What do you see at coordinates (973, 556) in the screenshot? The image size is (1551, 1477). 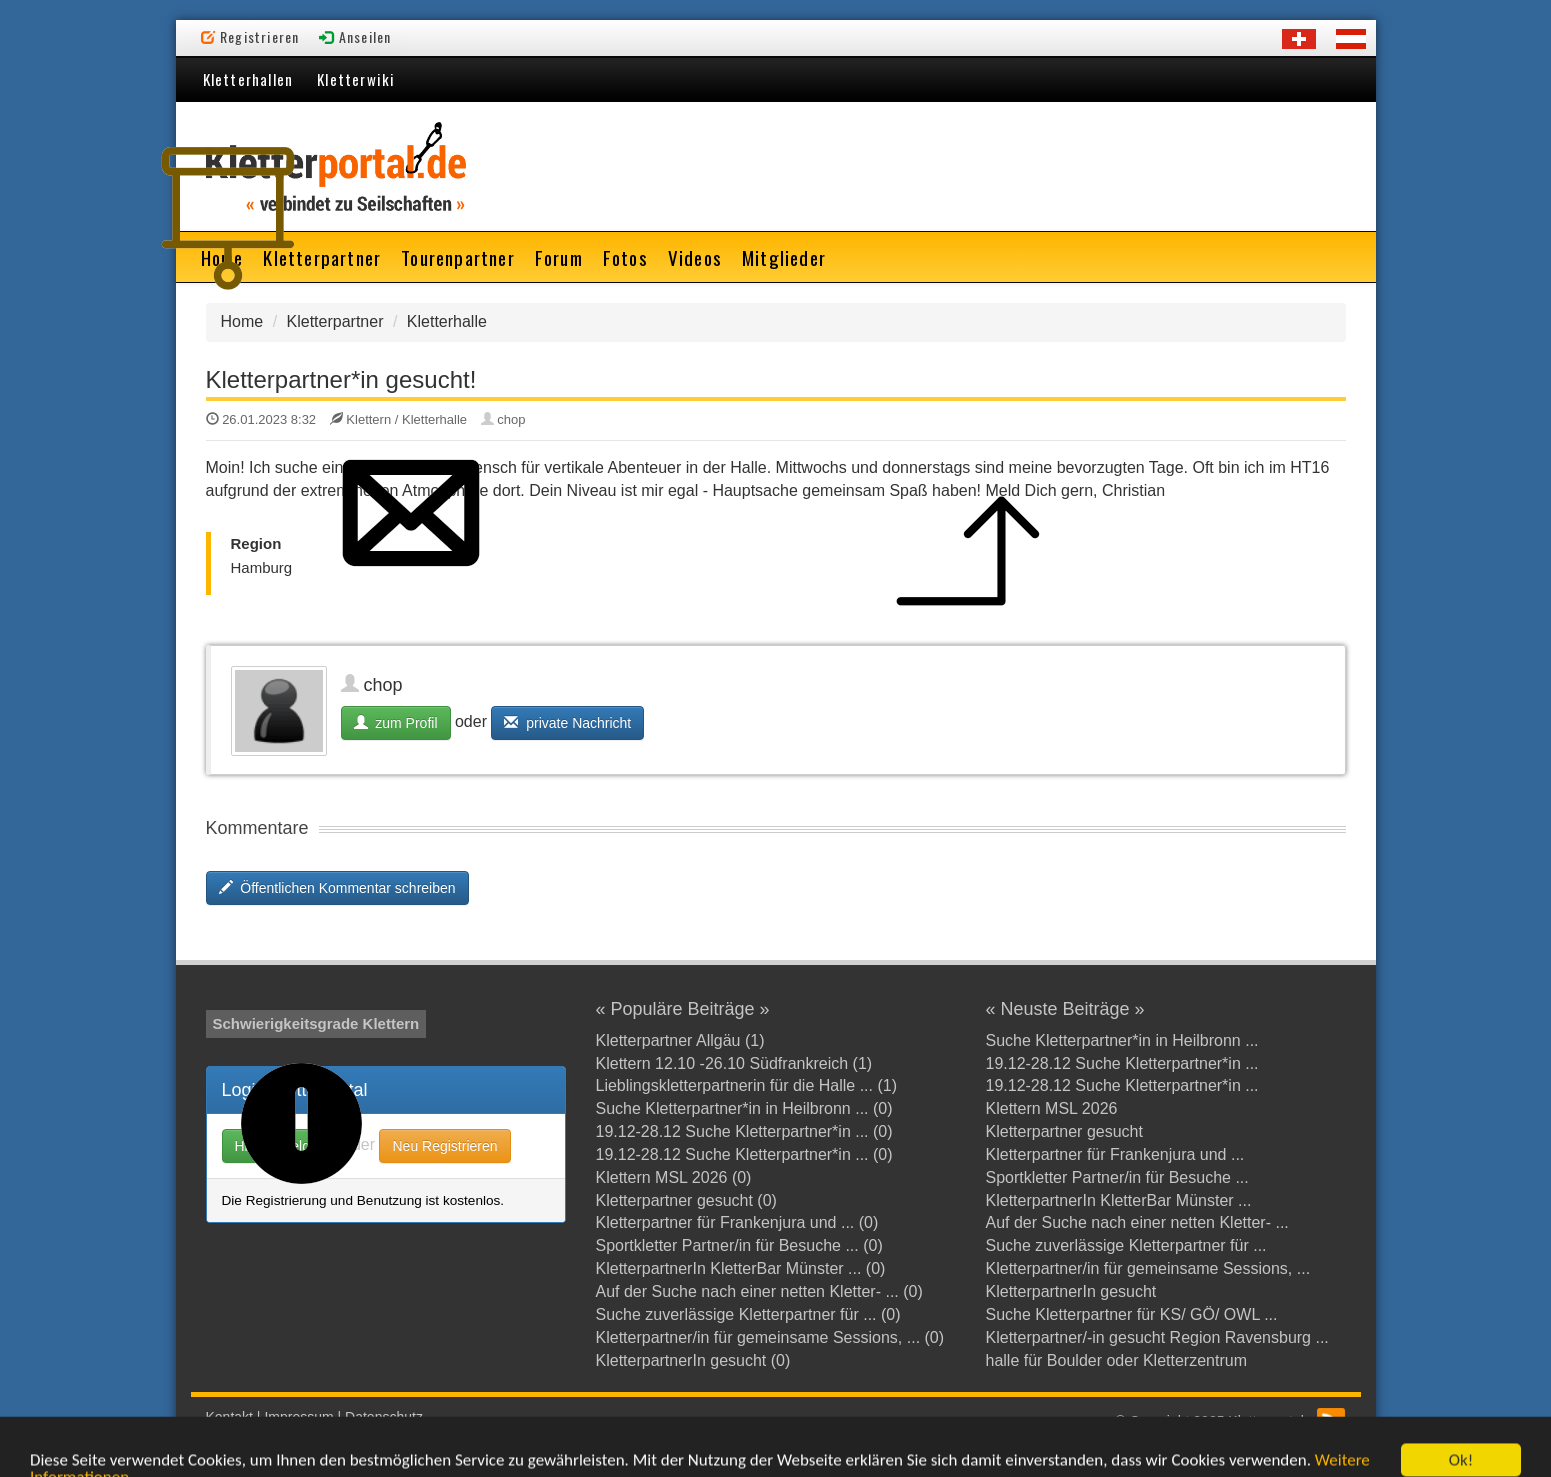 I see `move item up and to the right` at bounding box center [973, 556].